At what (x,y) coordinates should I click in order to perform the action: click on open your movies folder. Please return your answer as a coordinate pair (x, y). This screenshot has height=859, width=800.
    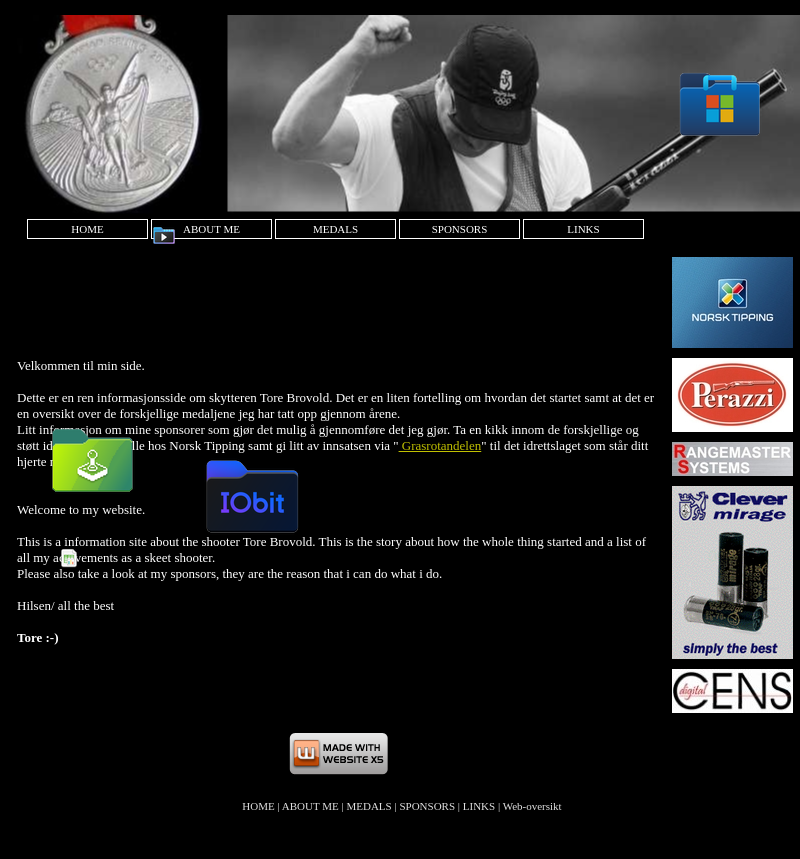
    Looking at the image, I should click on (164, 236).